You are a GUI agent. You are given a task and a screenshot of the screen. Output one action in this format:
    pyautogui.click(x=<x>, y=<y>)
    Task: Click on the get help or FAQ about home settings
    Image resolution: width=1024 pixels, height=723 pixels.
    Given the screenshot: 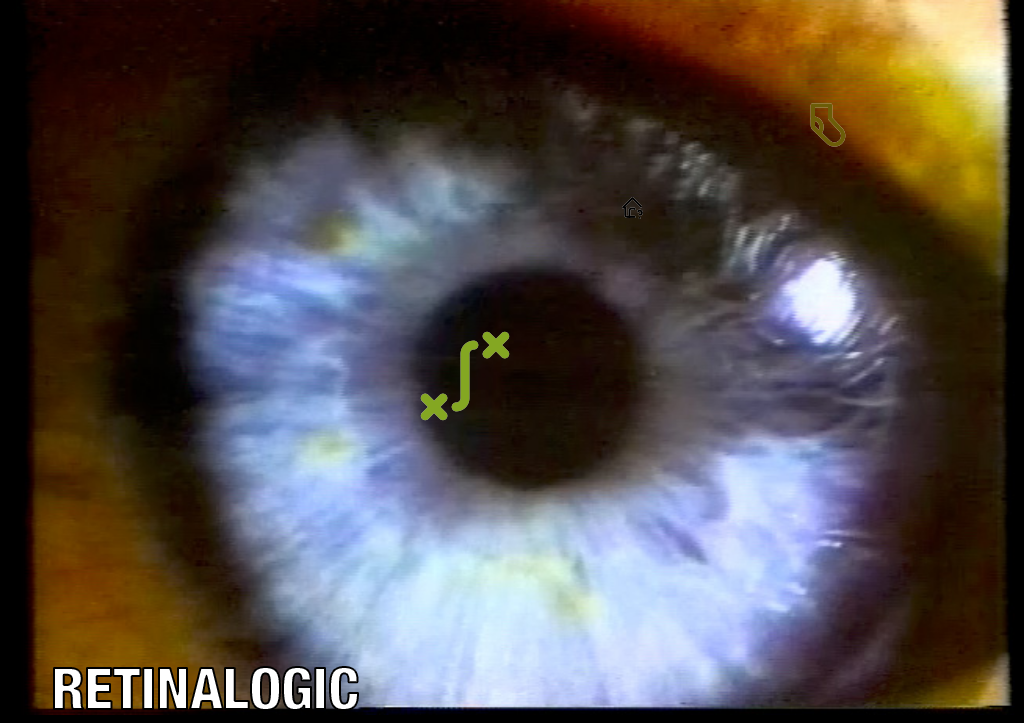 What is the action you would take?
    pyautogui.click(x=632, y=207)
    